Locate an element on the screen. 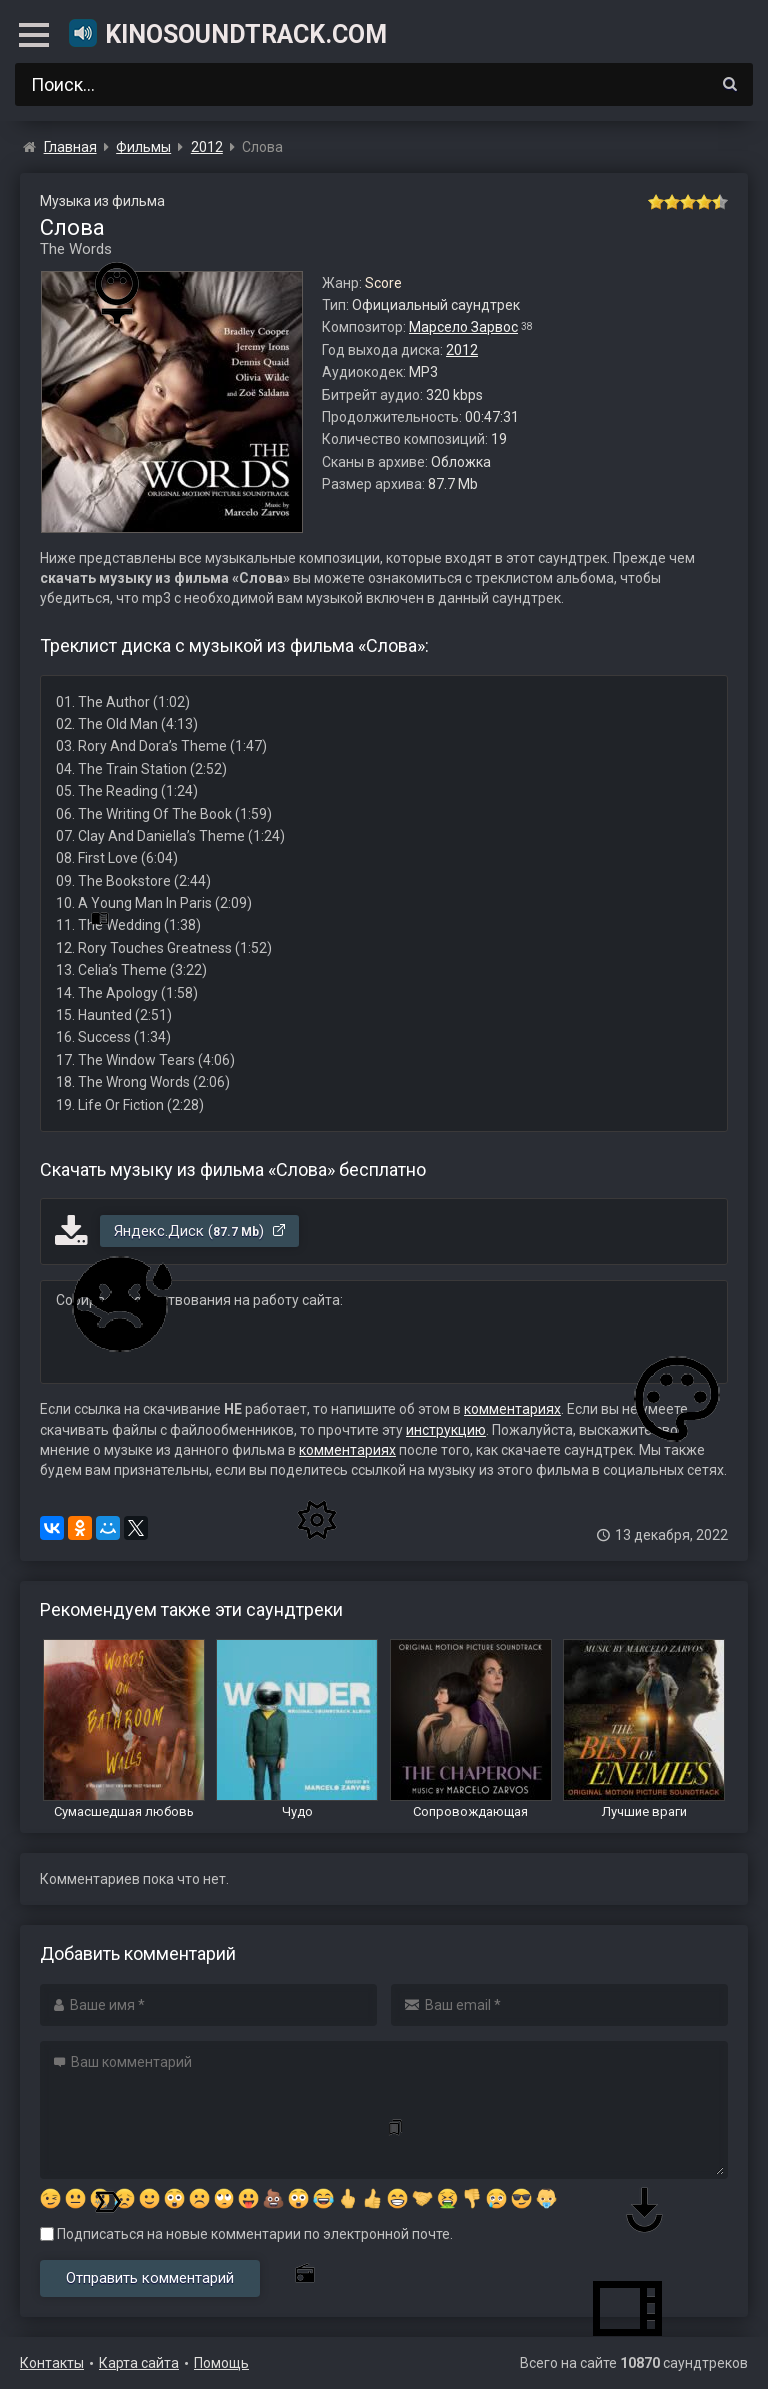 This screenshot has width=768, height=2389. download content to device is located at coordinates (644, 2208).